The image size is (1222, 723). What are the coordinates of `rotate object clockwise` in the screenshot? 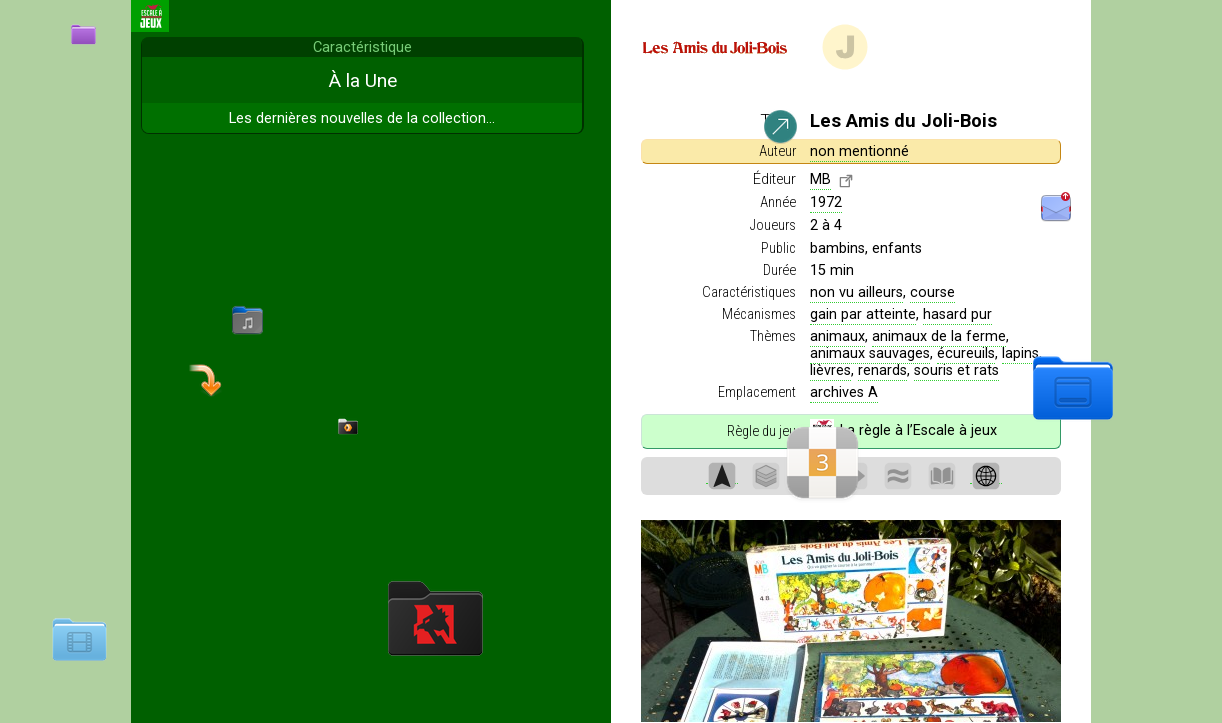 It's located at (206, 381).